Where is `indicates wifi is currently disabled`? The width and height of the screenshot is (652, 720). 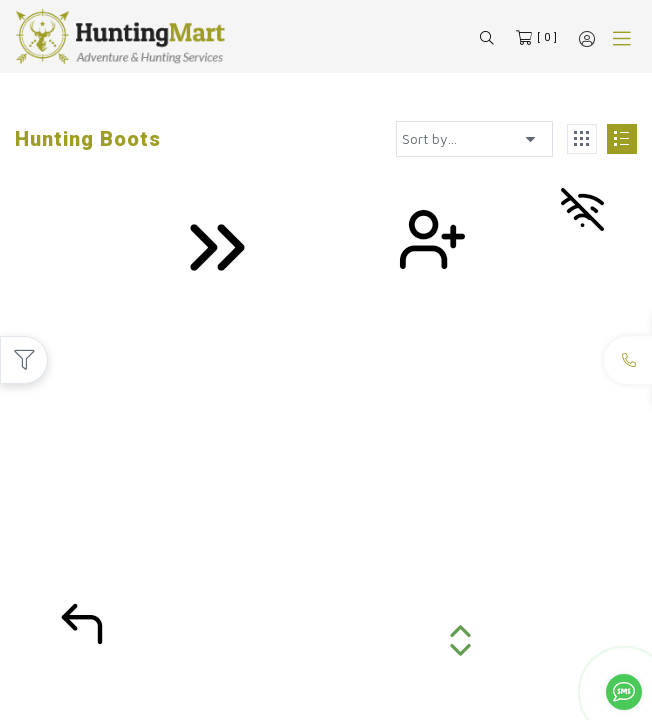
indicates wifi is currently disabled is located at coordinates (582, 209).